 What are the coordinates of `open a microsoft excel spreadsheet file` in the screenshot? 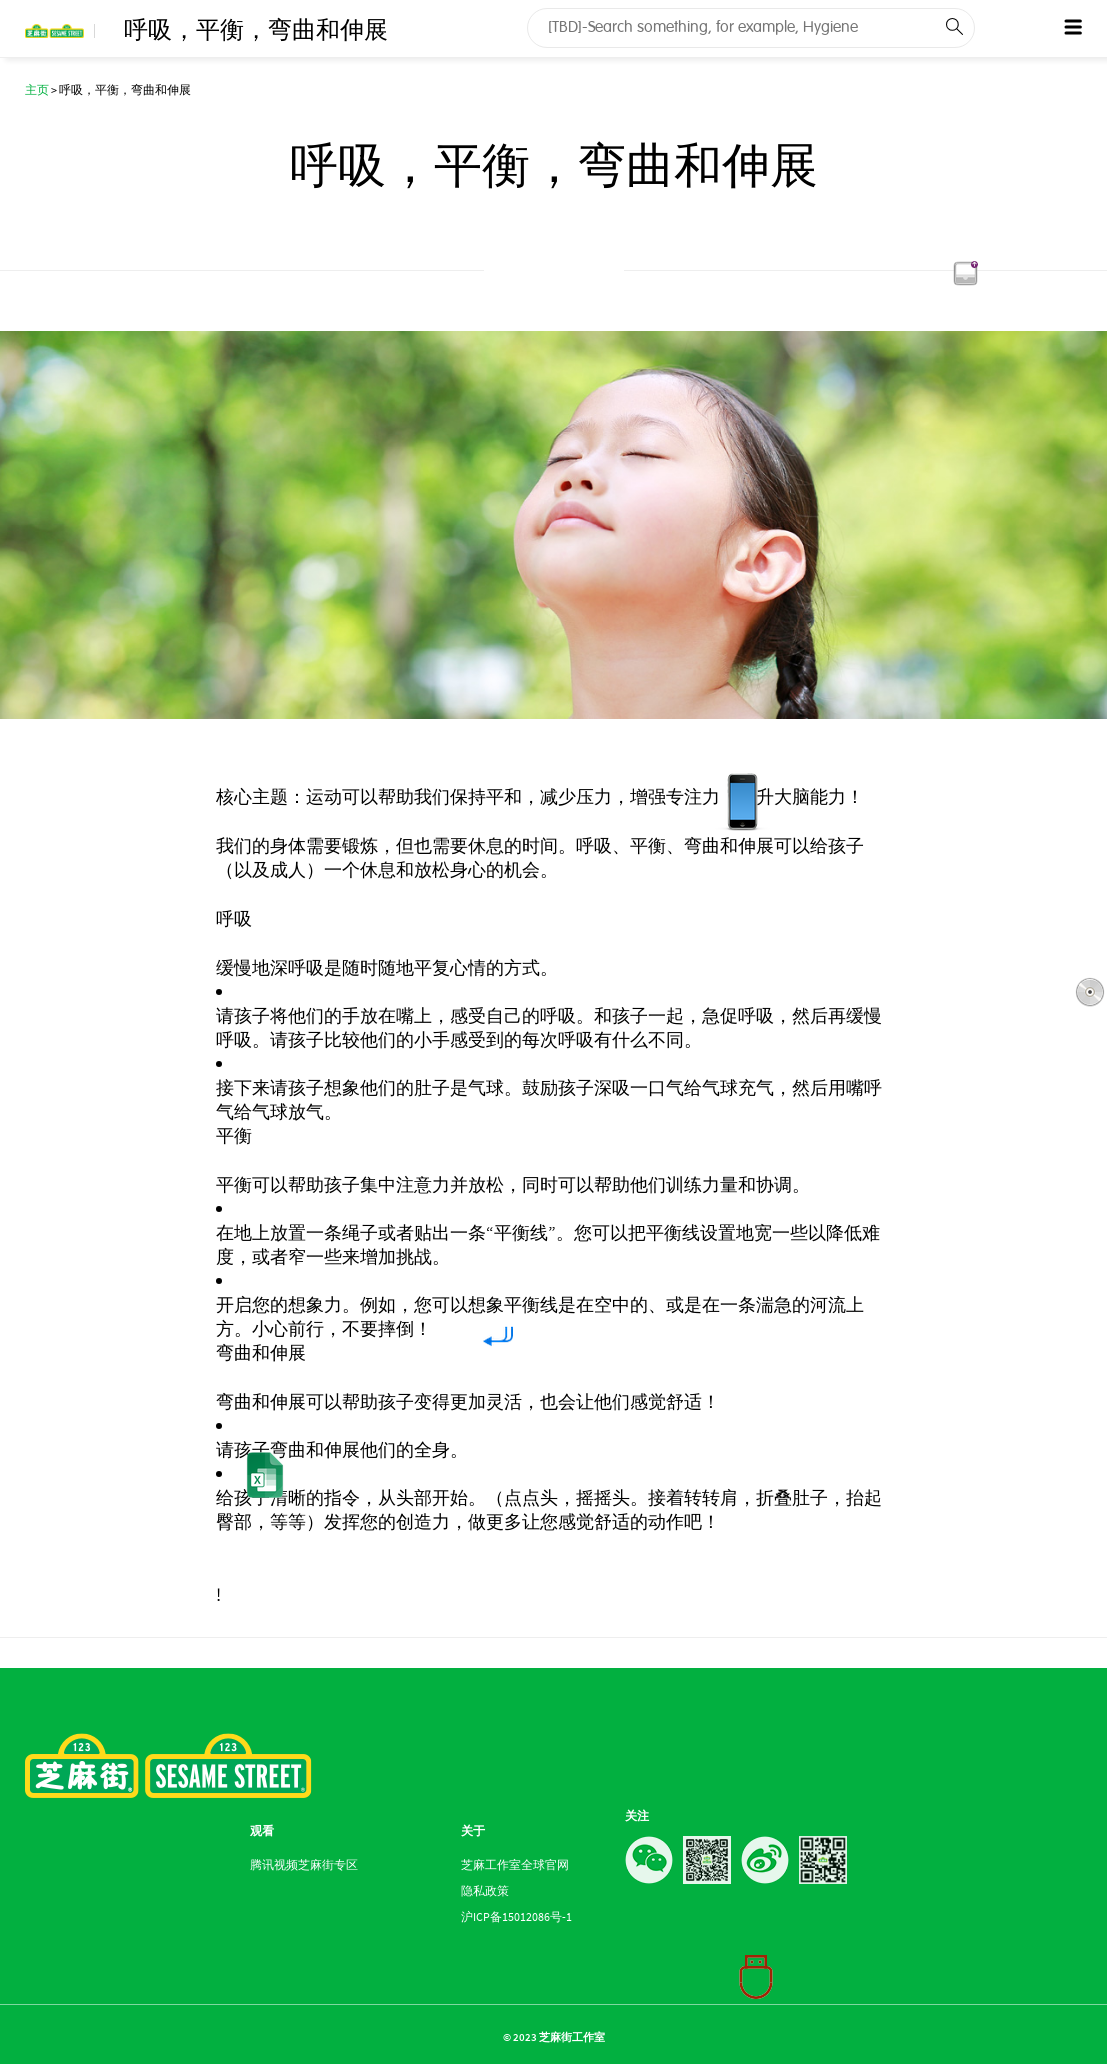 It's located at (265, 1475).